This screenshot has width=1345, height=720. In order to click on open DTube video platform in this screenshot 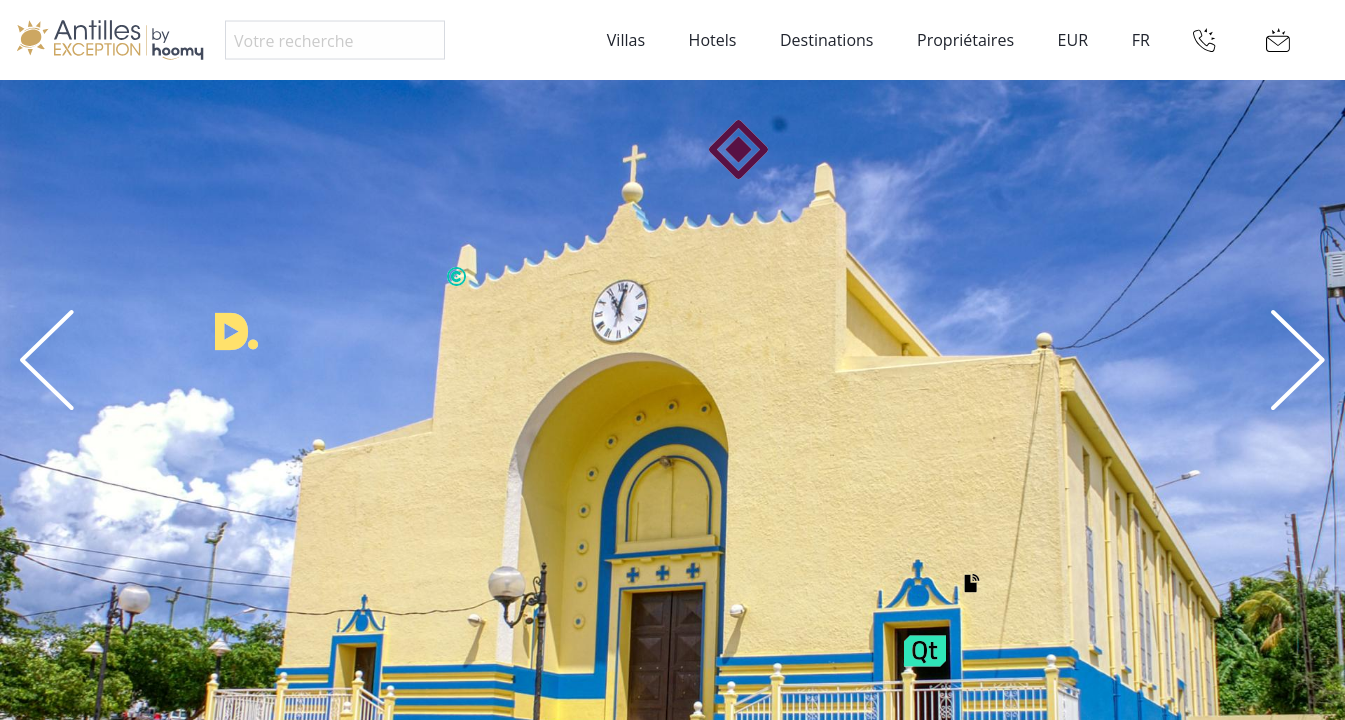, I will do `click(236, 331)`.